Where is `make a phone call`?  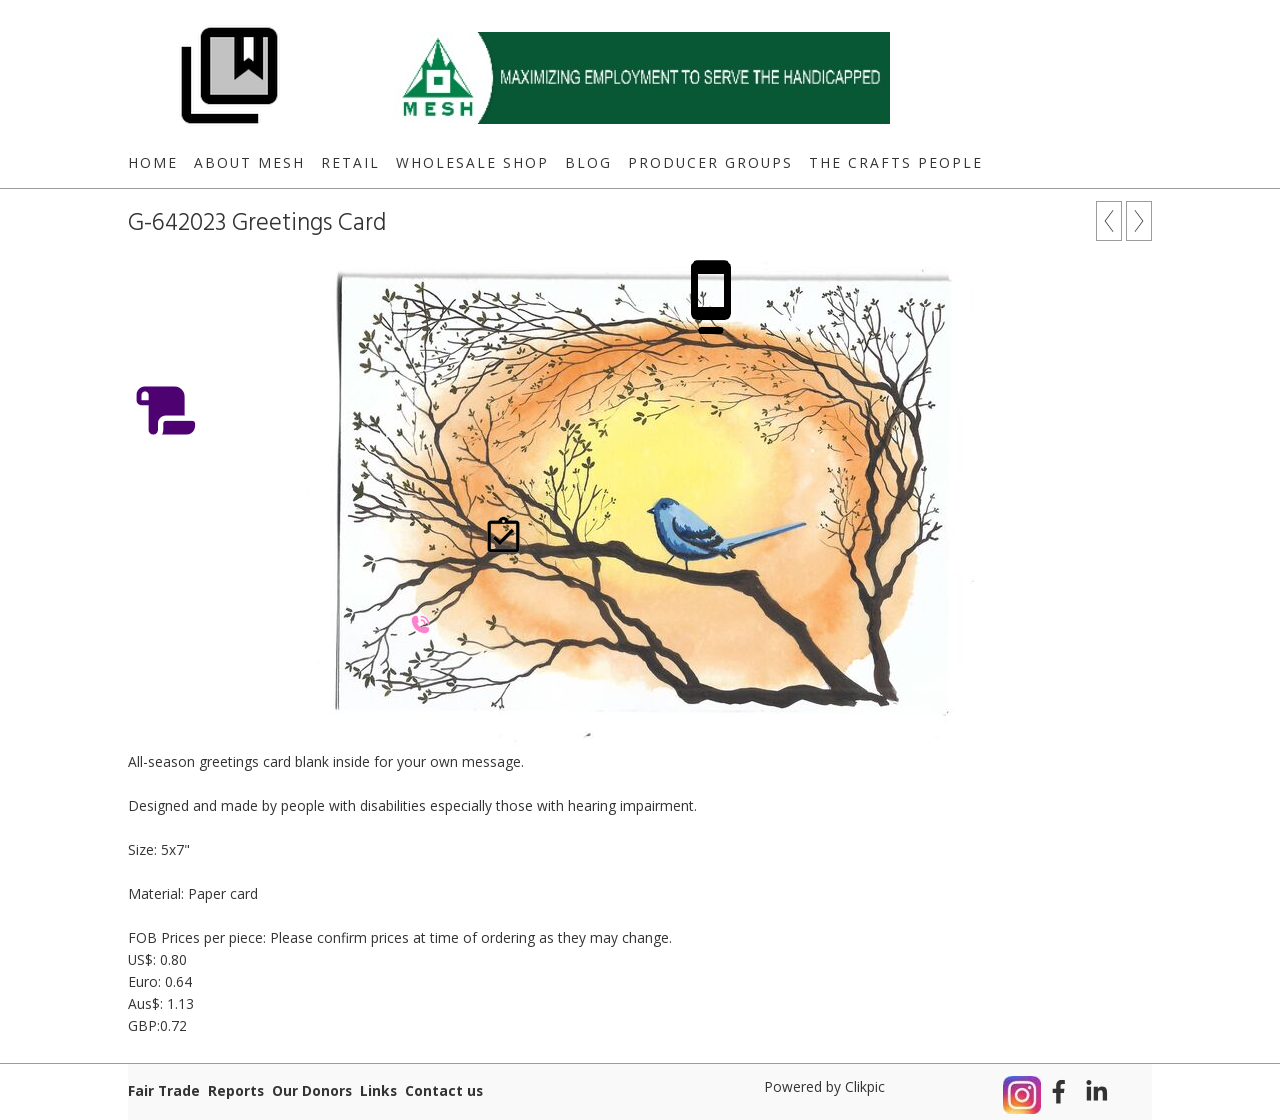 make a phone call is located at coordinates (420, 624).